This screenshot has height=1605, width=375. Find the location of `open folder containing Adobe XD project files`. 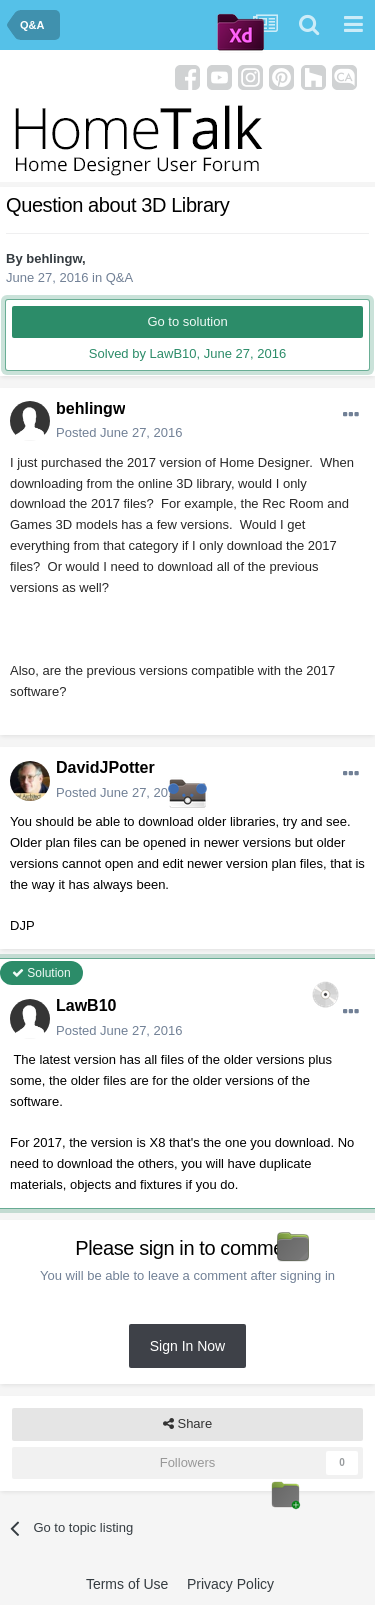

open folder containing Adobe XD project files is located at coordinates (240, 33).